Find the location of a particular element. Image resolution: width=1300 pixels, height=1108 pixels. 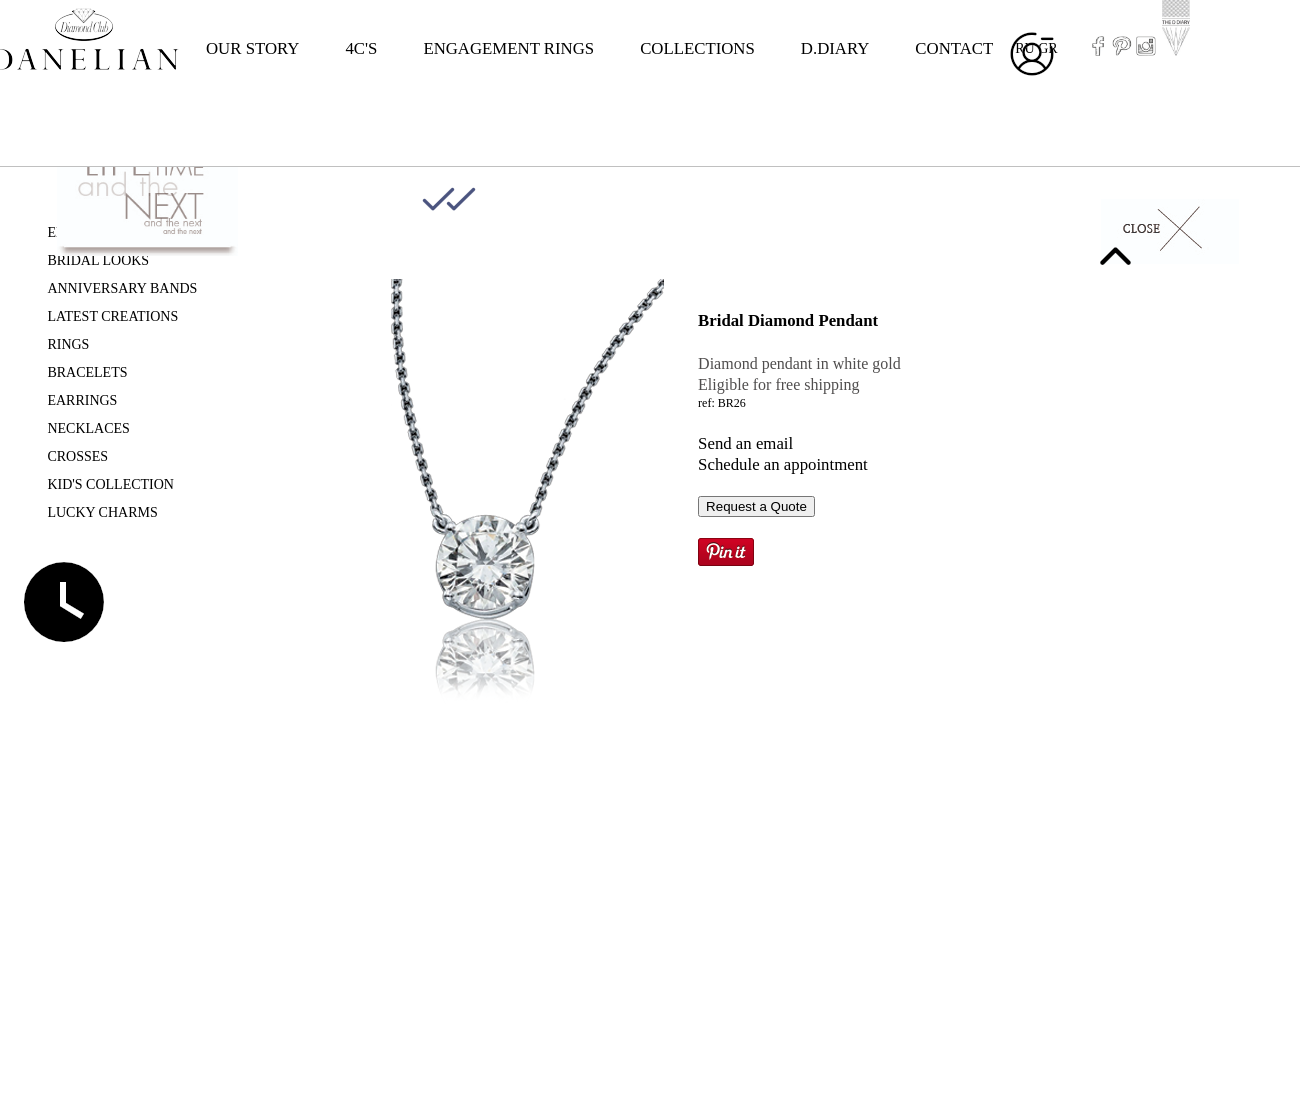

collapse an expanded section is located at coordinates (1115, 256).